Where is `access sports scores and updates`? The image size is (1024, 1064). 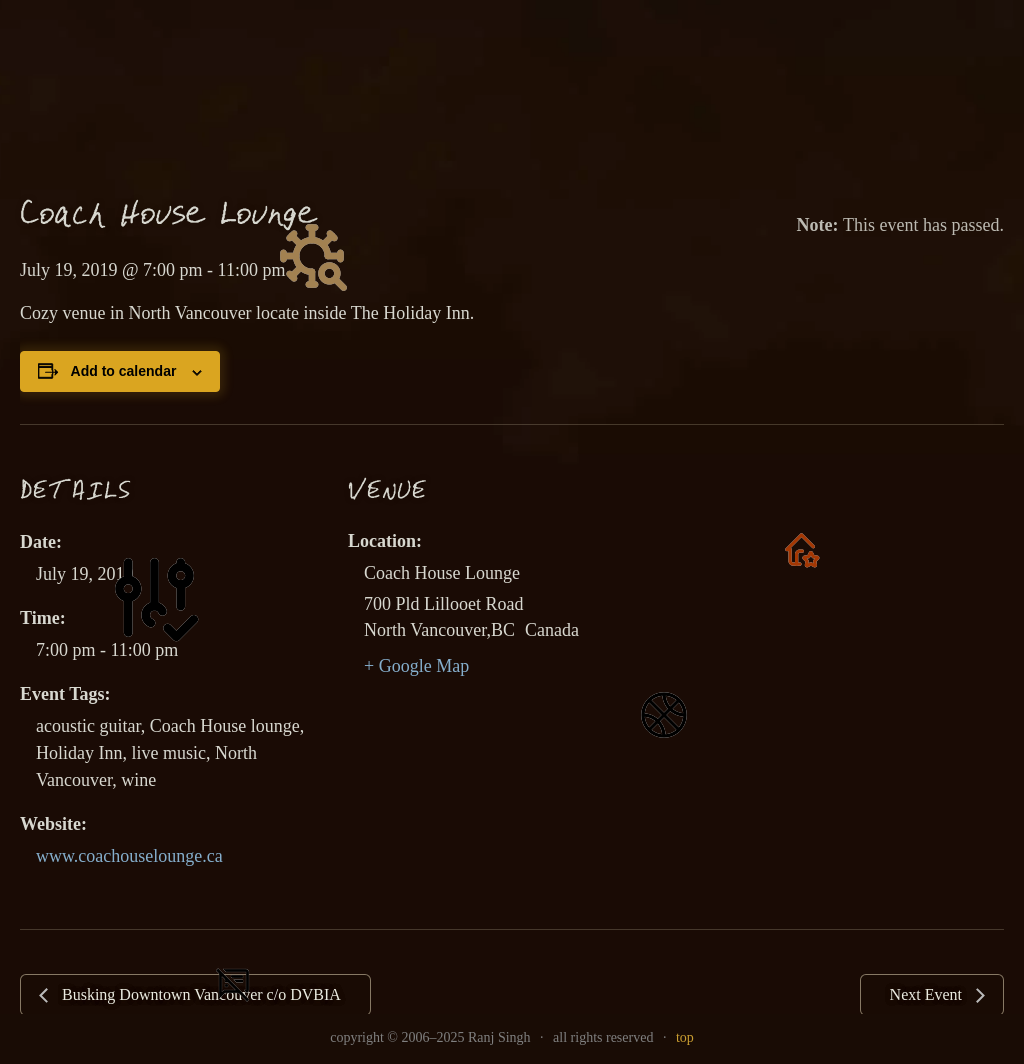
access sports scores and updates is located at coordinates (664, 715).